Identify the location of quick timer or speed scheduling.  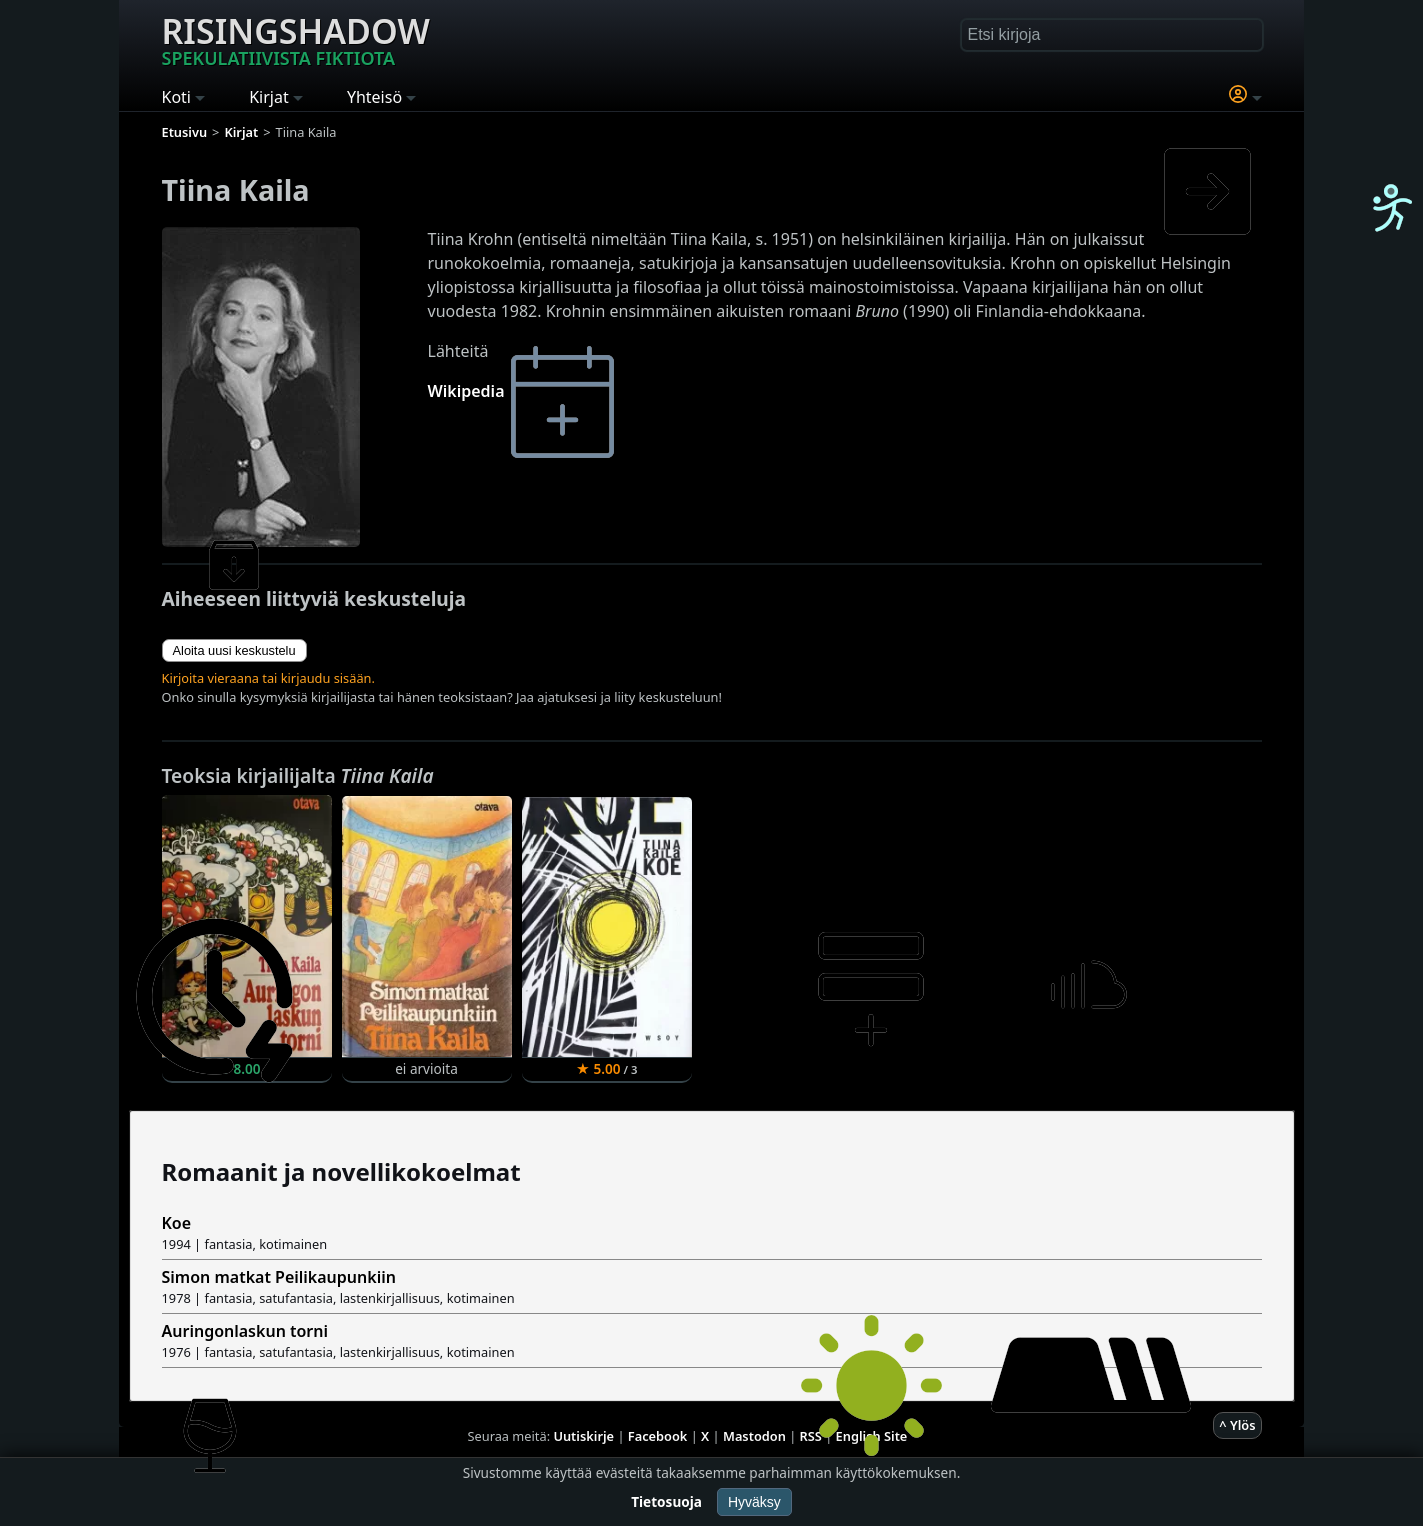
(214, 996).